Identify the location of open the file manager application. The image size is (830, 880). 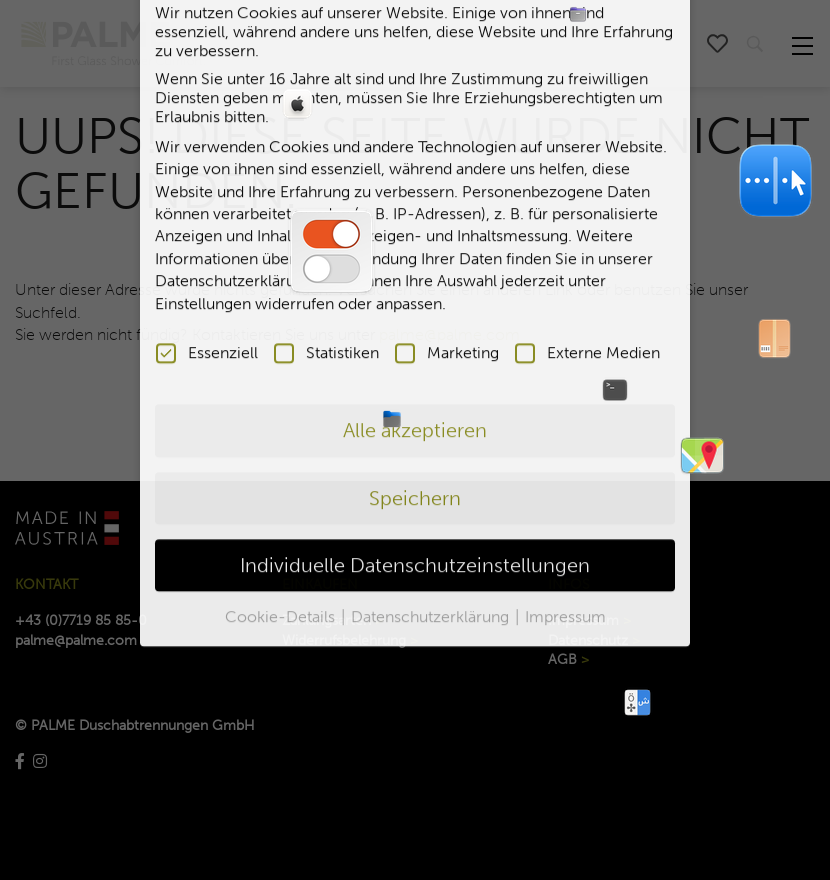
(578, 14).